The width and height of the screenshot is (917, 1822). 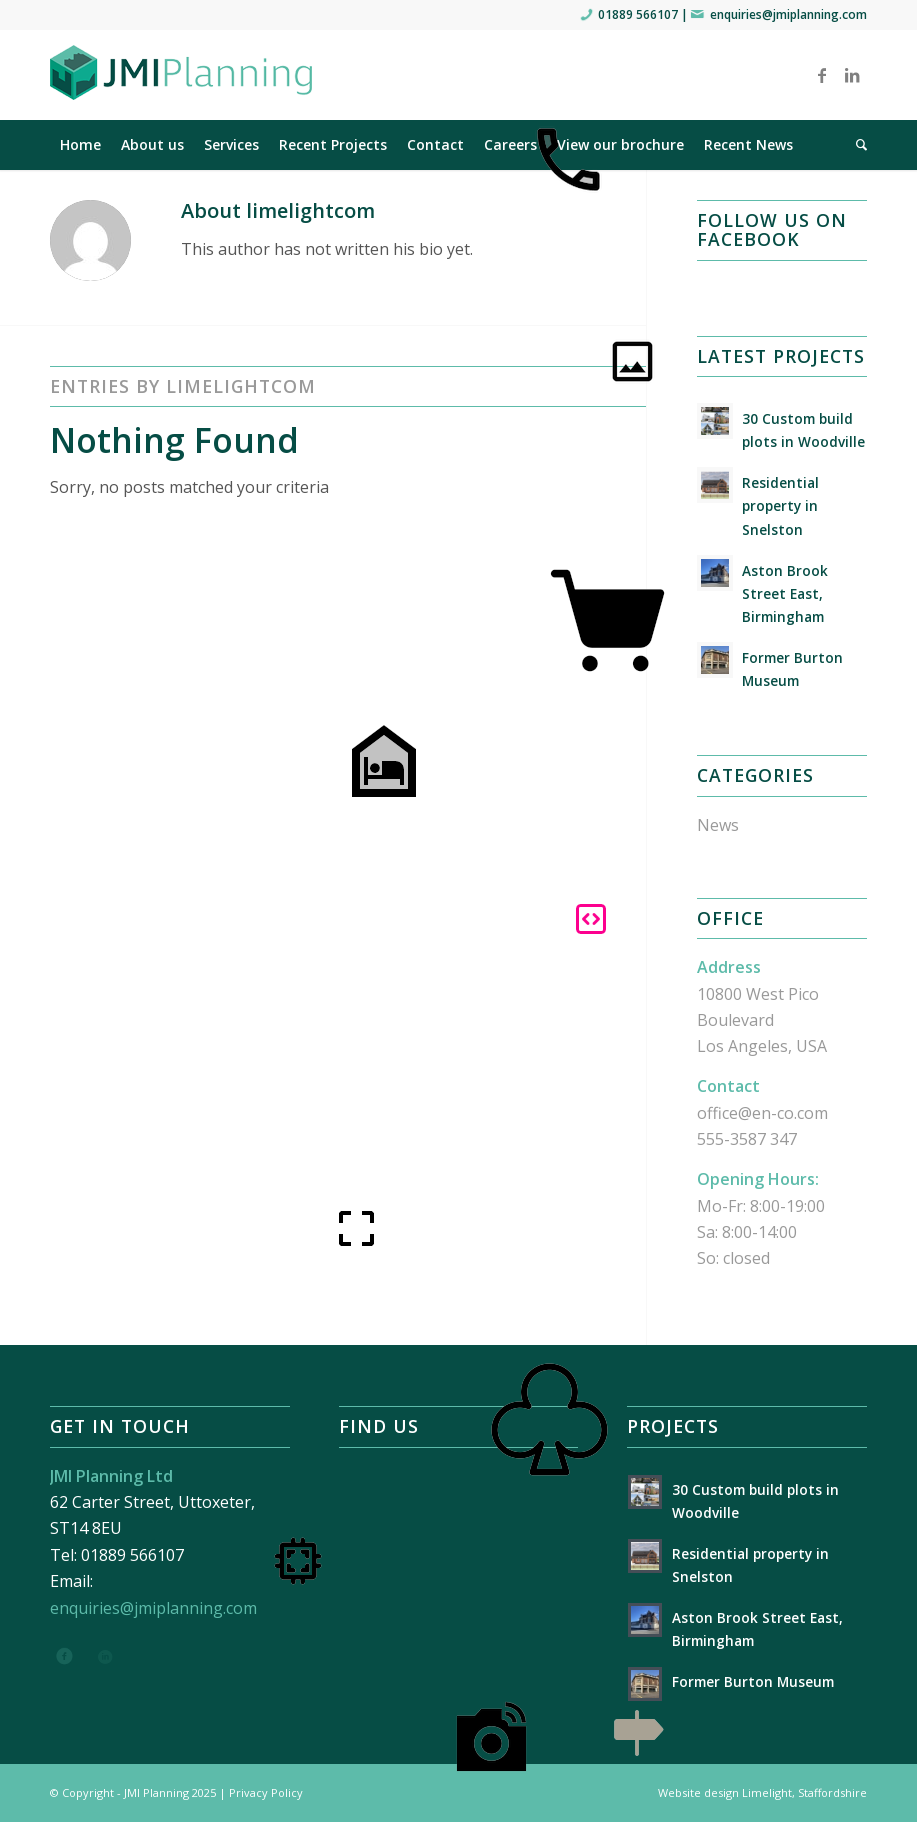 What do you see at coordinates (568, 159) in the screenshot?
I see `make a phone call` at bounding box center [568, 159].